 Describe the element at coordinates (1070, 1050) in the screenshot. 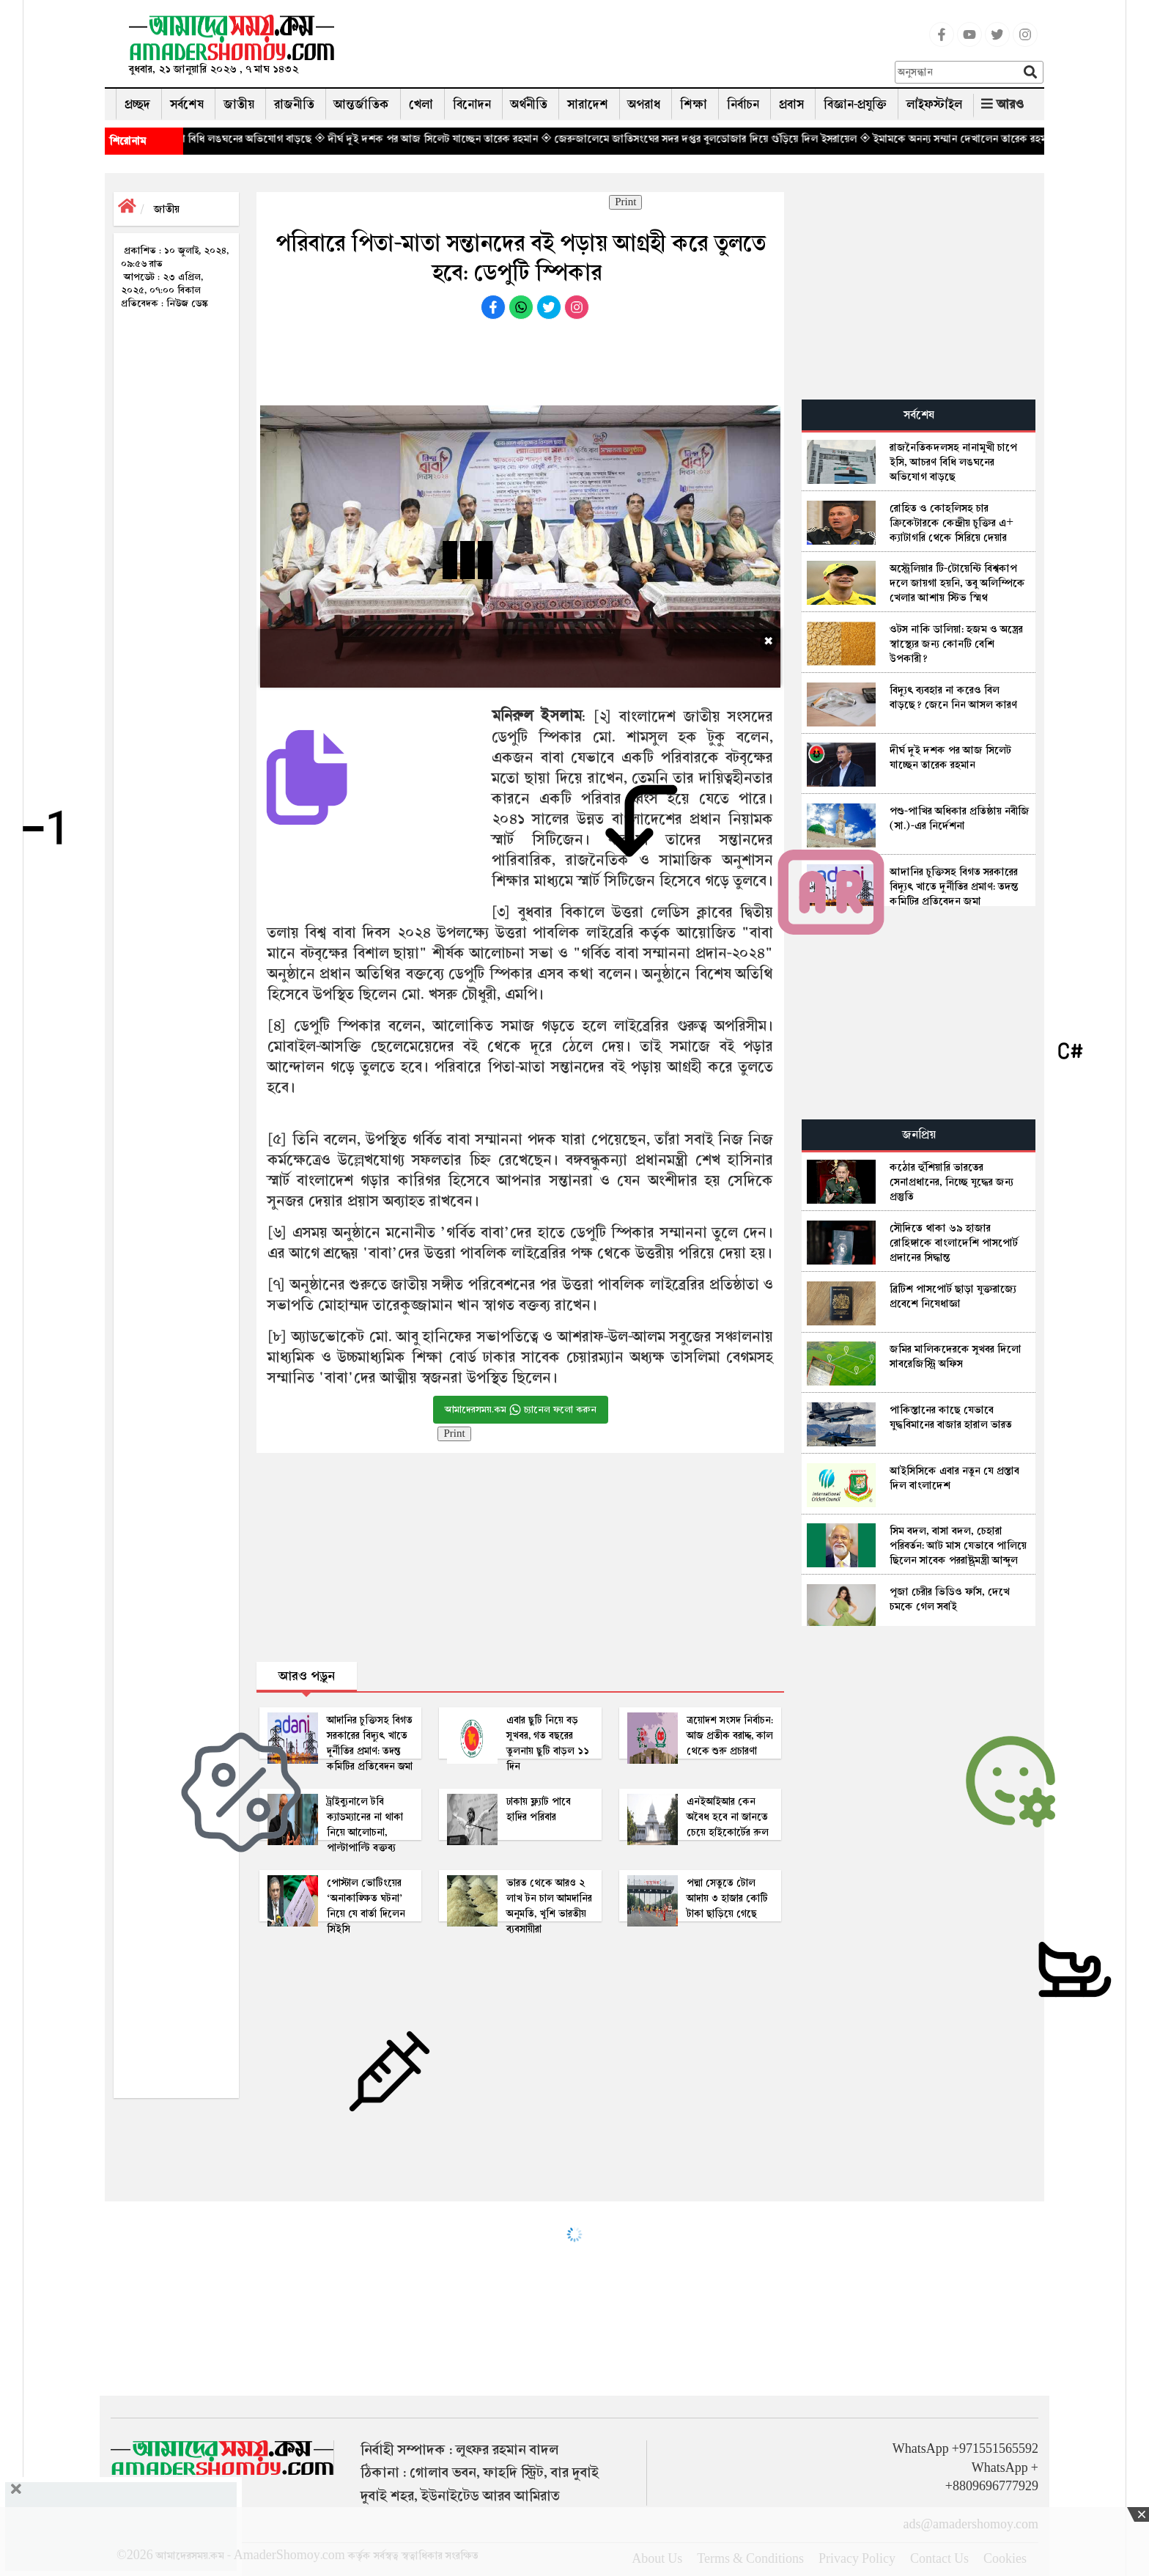

I see `indicates c# programming language` at that location.